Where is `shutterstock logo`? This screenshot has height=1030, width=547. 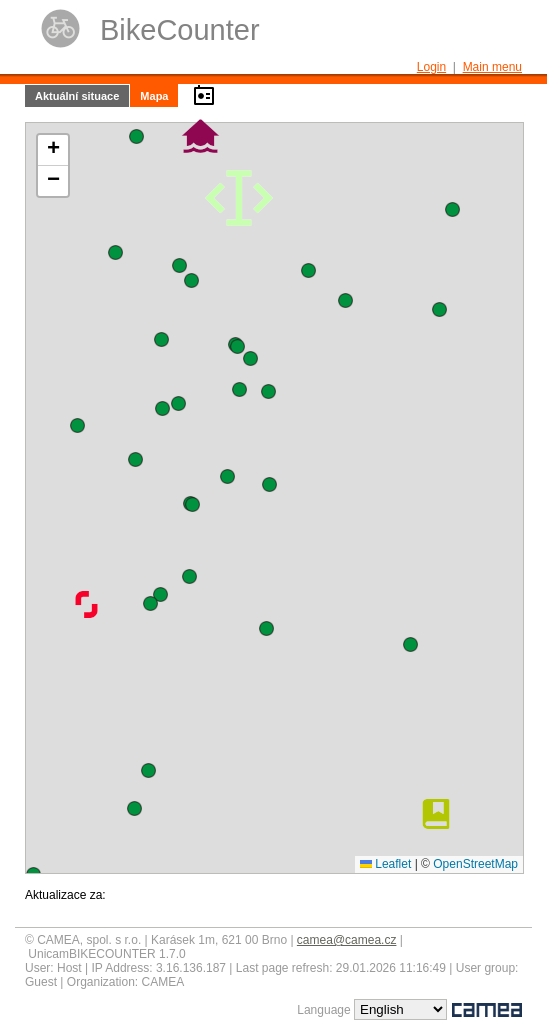
shutterstock logo is located at coordinates (86, 604).